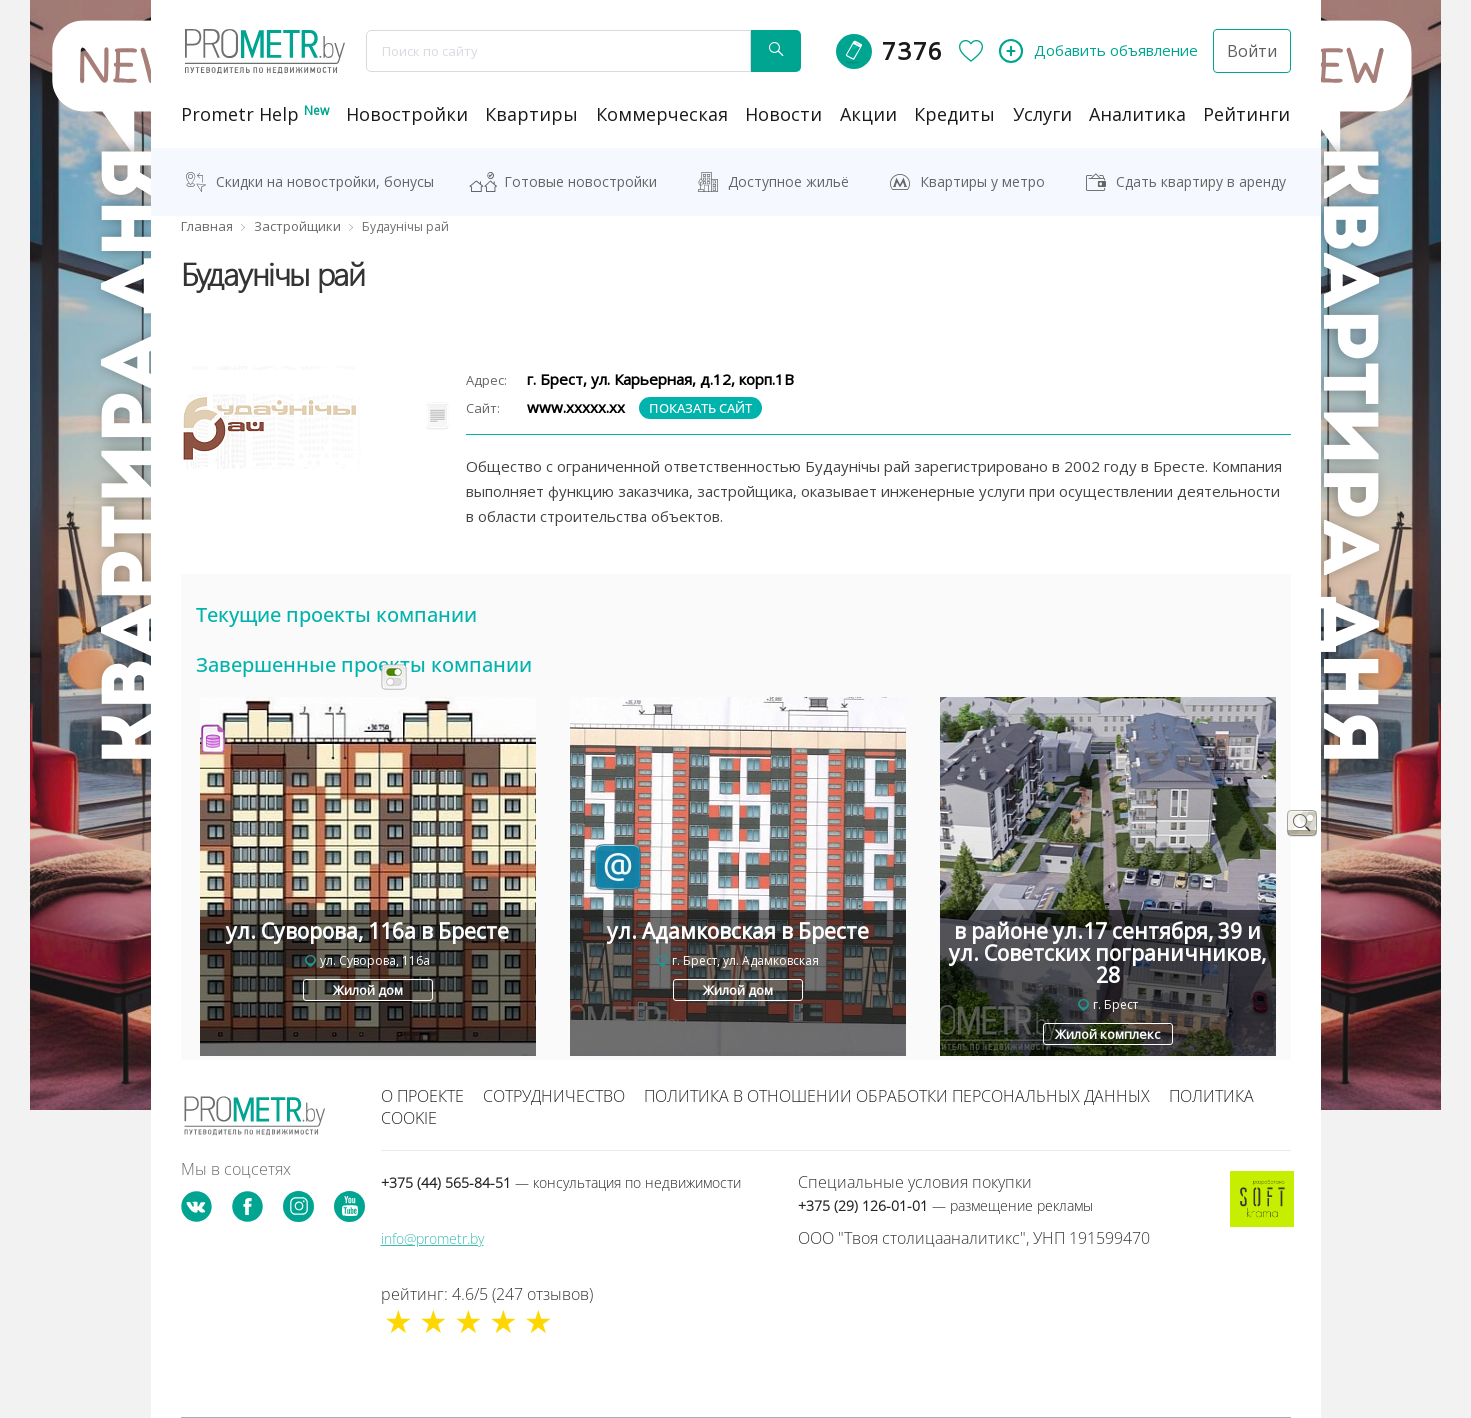  What do you see at coordinates (1302, 823) in the screenshot?
I see `open eye of gnome image viewer` at bounding box center [1302, 823].